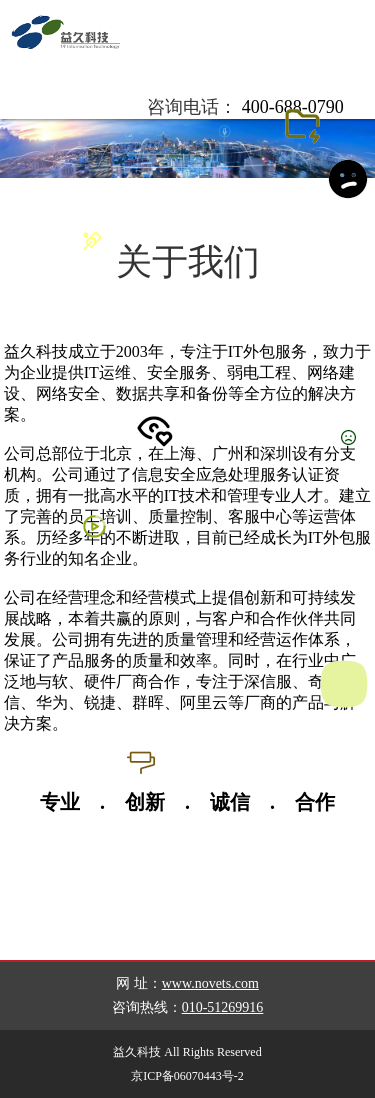  I want to click on a filled checkbox or selection indicator, so click(344, 684).